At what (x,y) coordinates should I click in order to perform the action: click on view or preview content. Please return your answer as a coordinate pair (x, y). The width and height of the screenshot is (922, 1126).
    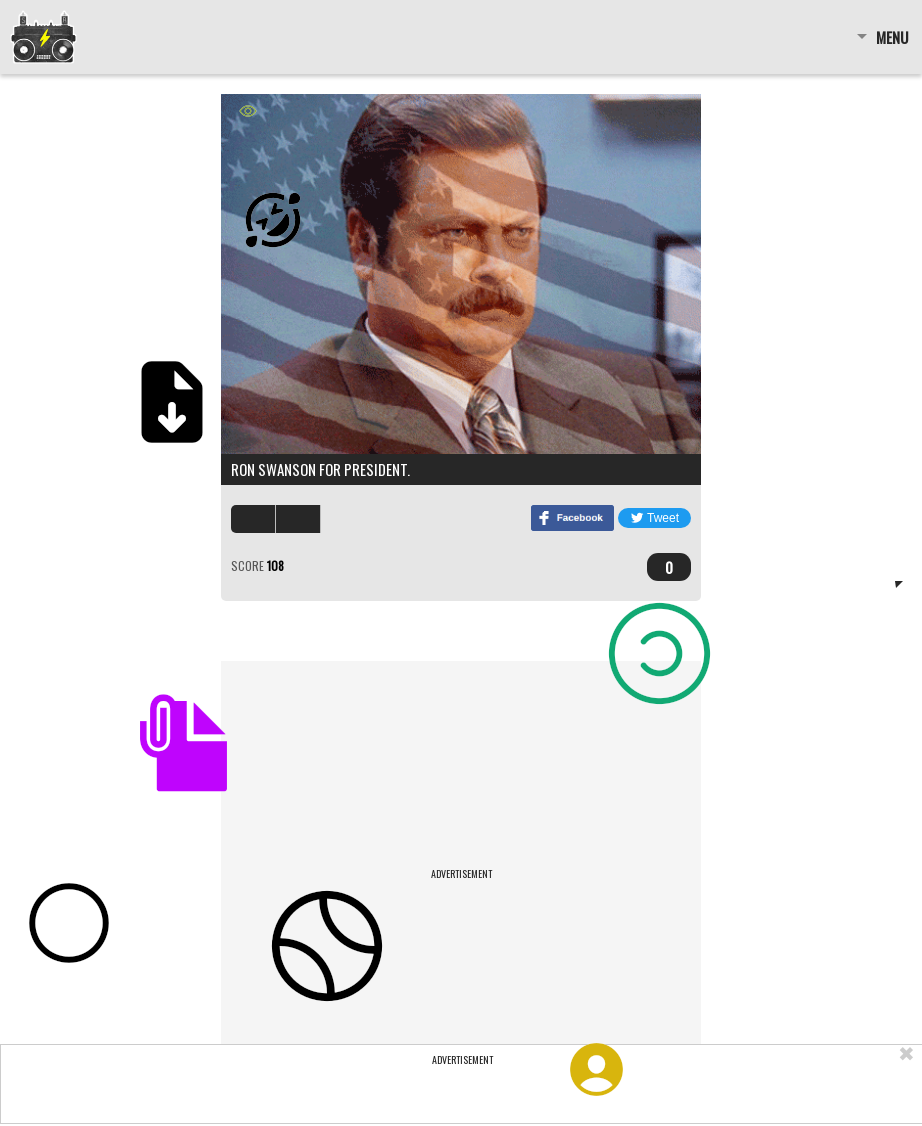
    Looking at the image, I should click on (248, 111).